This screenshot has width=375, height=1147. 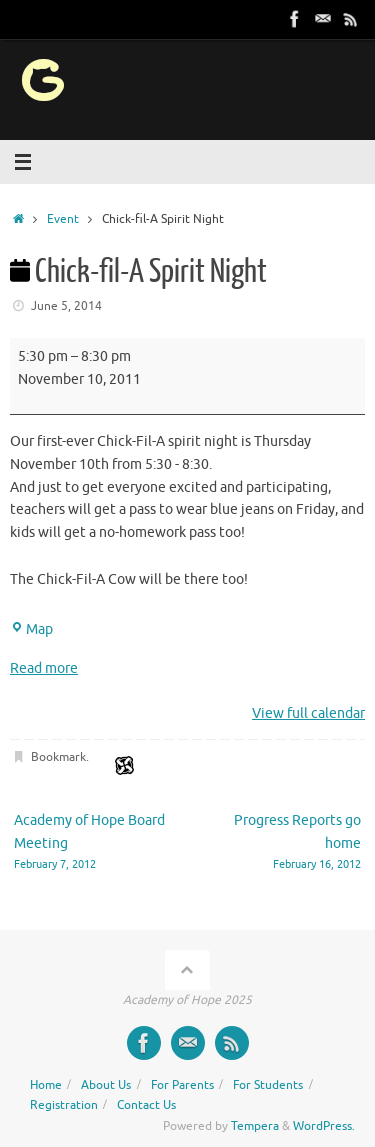 I want to click on open GitCode application, so click(x=43, y=80).